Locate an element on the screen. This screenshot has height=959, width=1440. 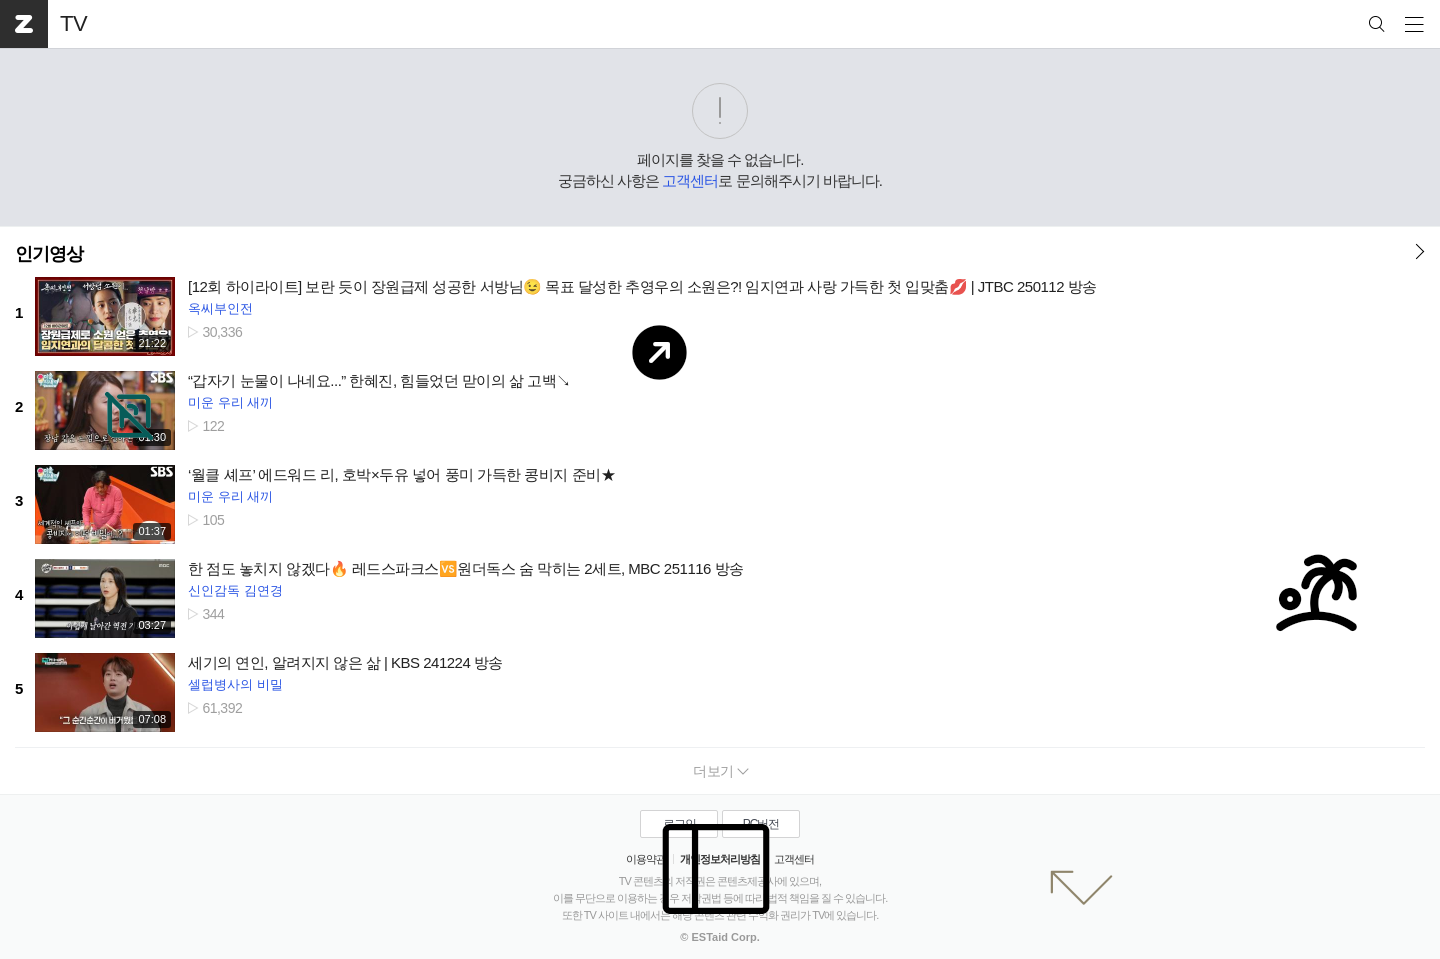
toggle sidebar panel visibility is located at coordinates (716, 869).